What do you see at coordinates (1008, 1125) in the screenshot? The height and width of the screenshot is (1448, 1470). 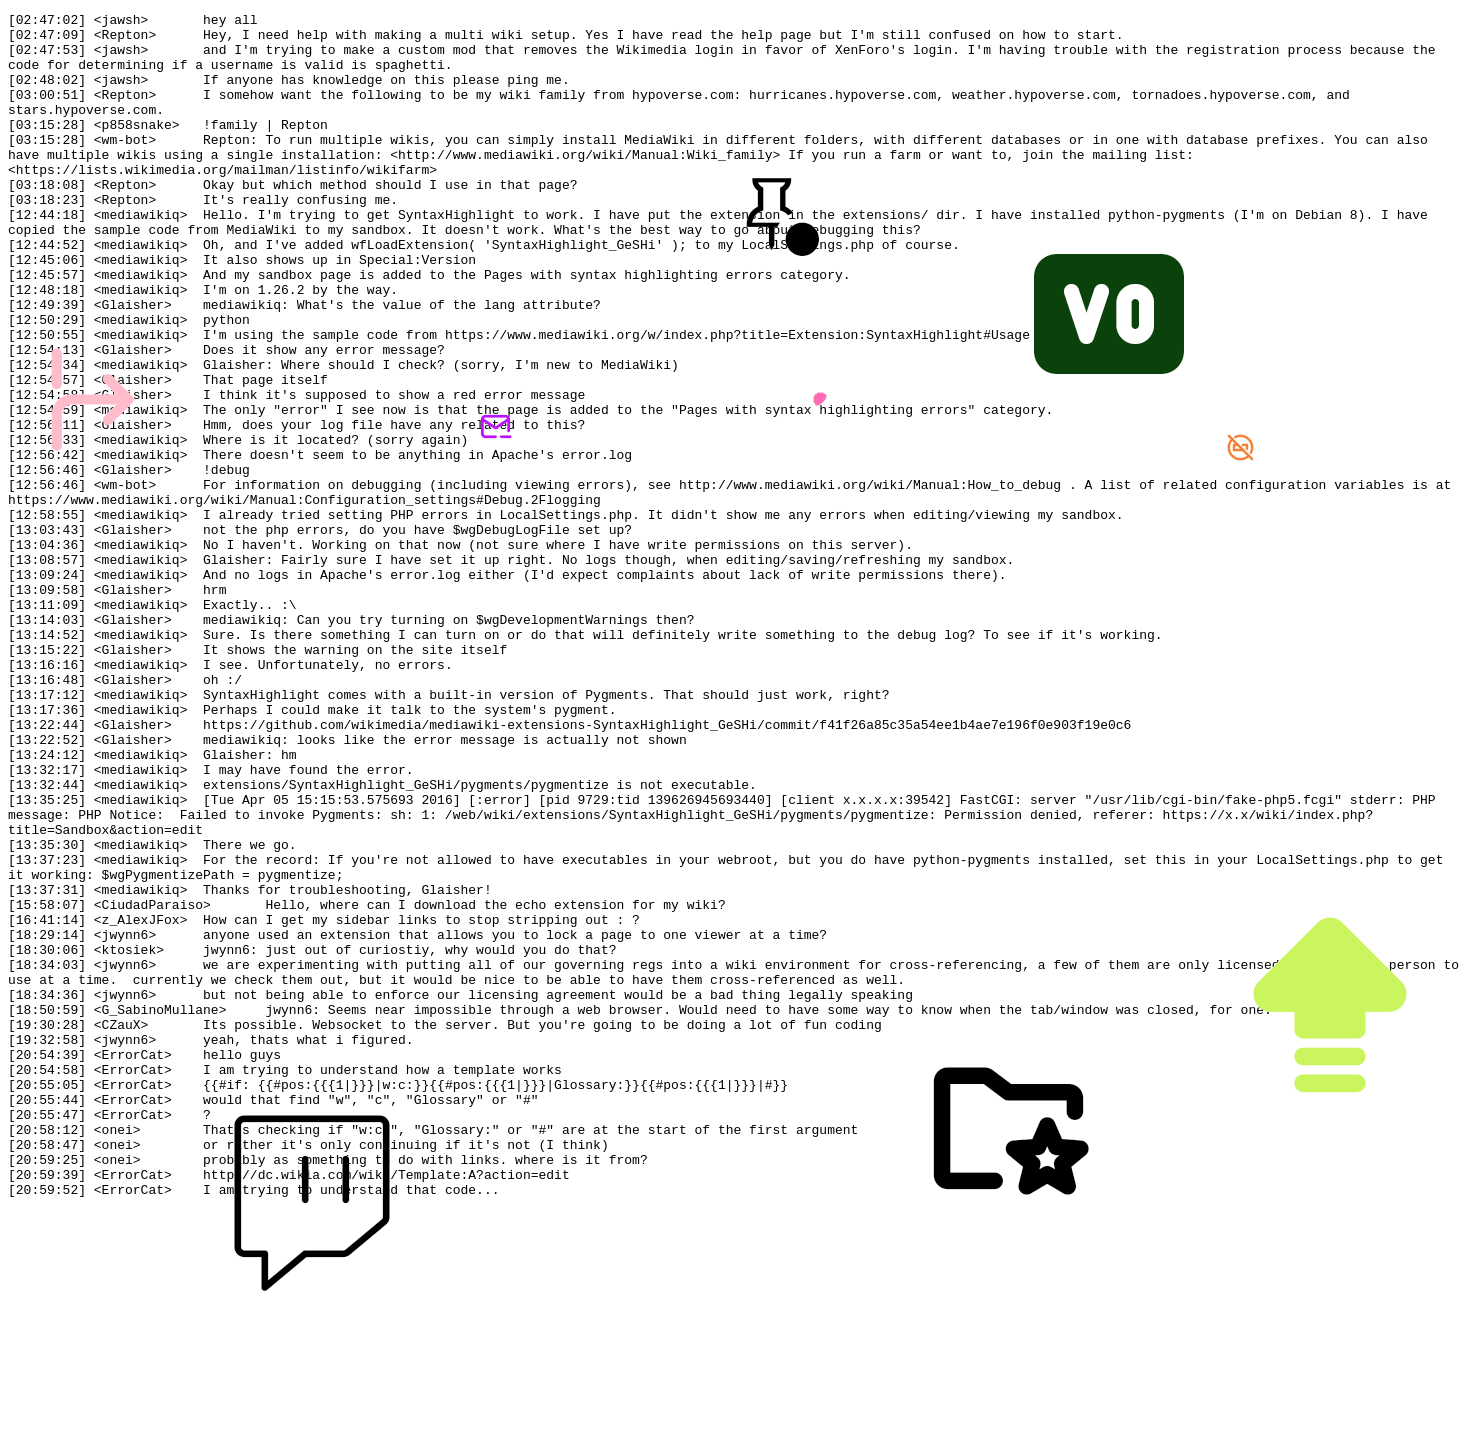 I see `access starred or favorite folders` at bounding box center [1008, 1125].